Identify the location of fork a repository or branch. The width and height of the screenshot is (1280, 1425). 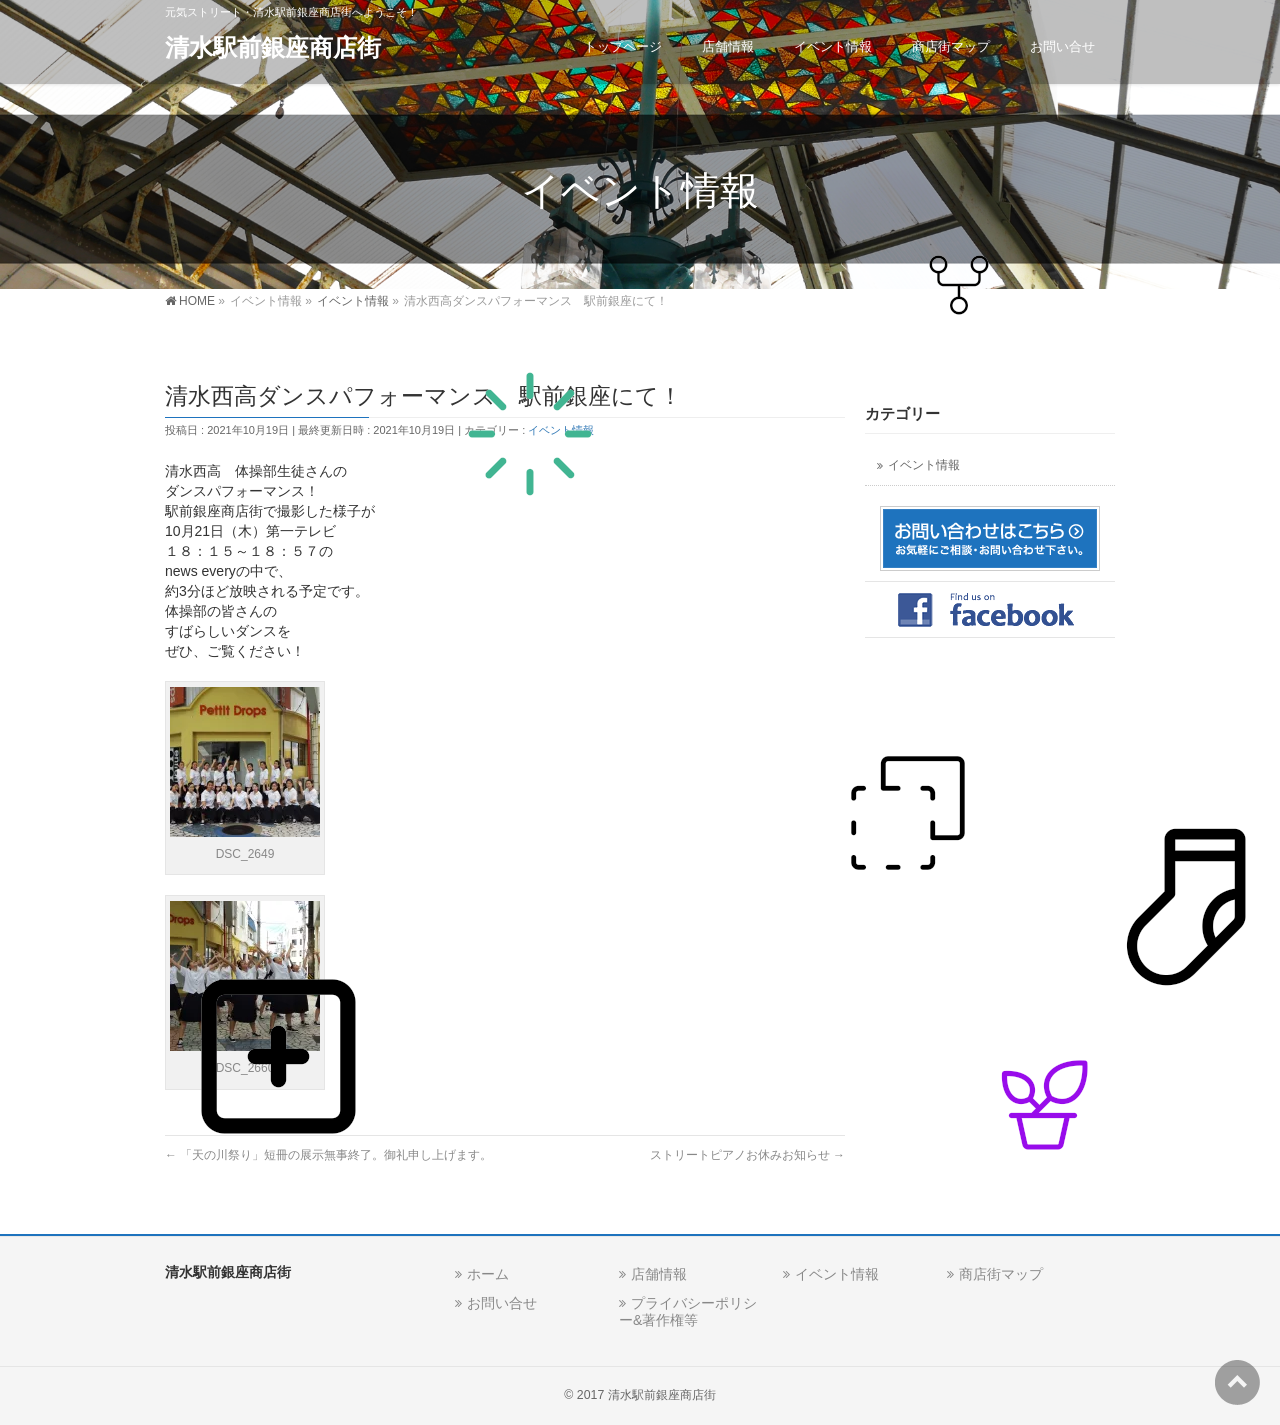
(959, 285).